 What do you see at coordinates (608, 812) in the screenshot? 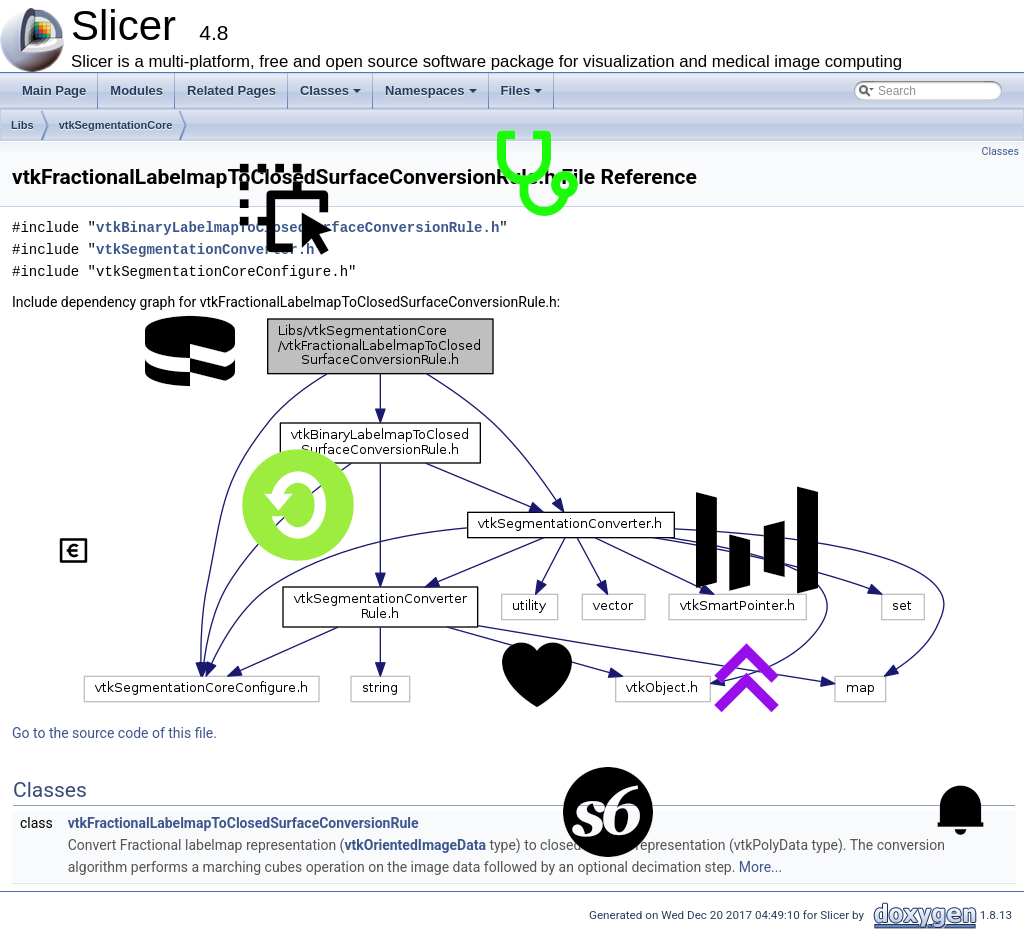
I see `visit Society6 website or app` at bounding box center [608, 812].